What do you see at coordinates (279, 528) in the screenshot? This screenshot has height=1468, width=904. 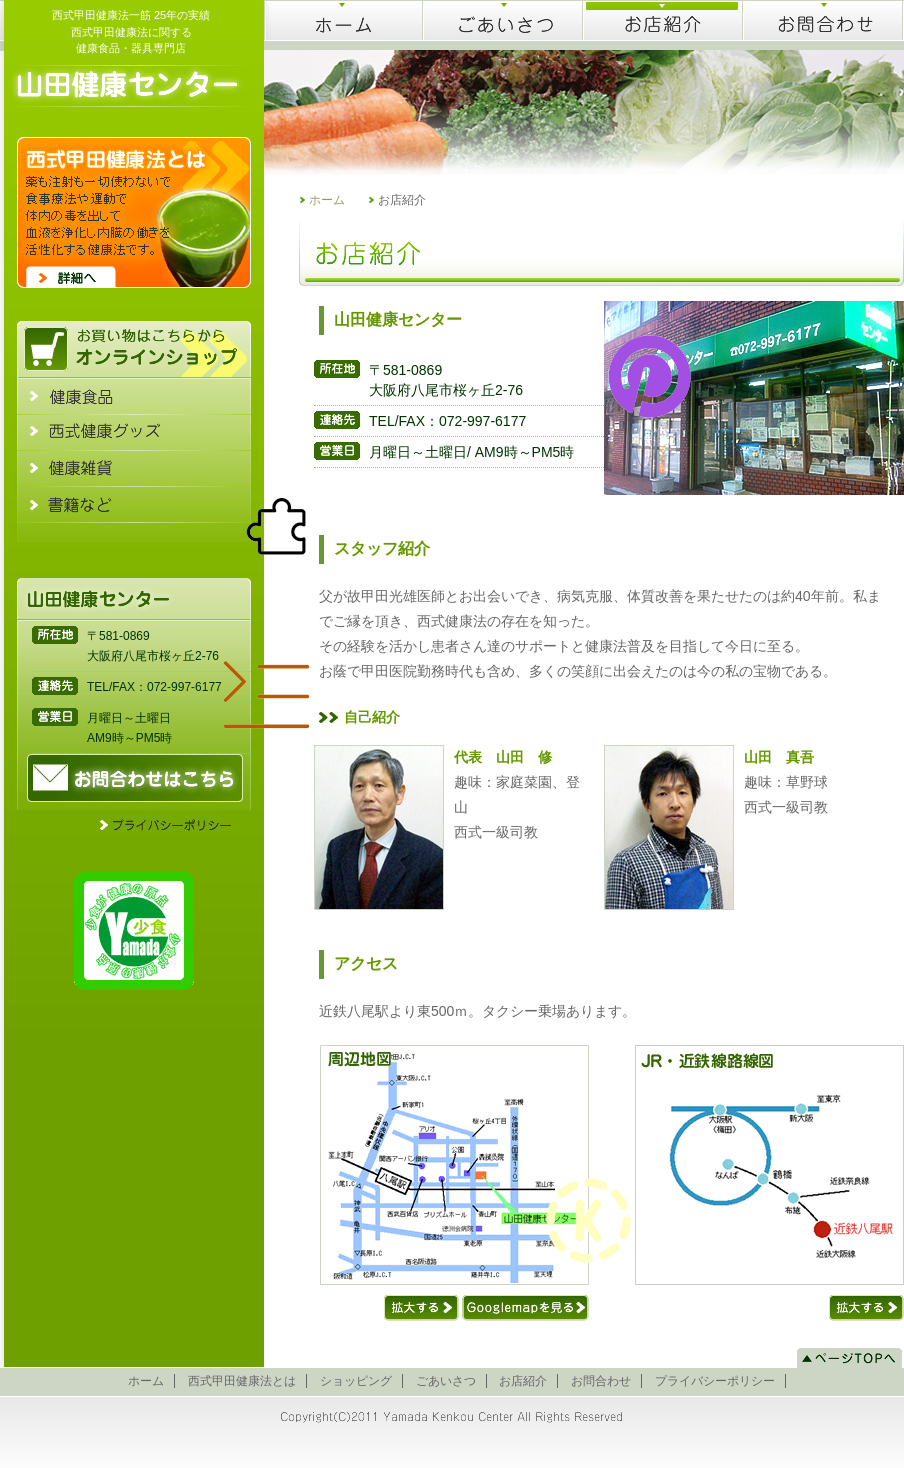 I see `access plugins or extensions` at bounding box center [279, 528].